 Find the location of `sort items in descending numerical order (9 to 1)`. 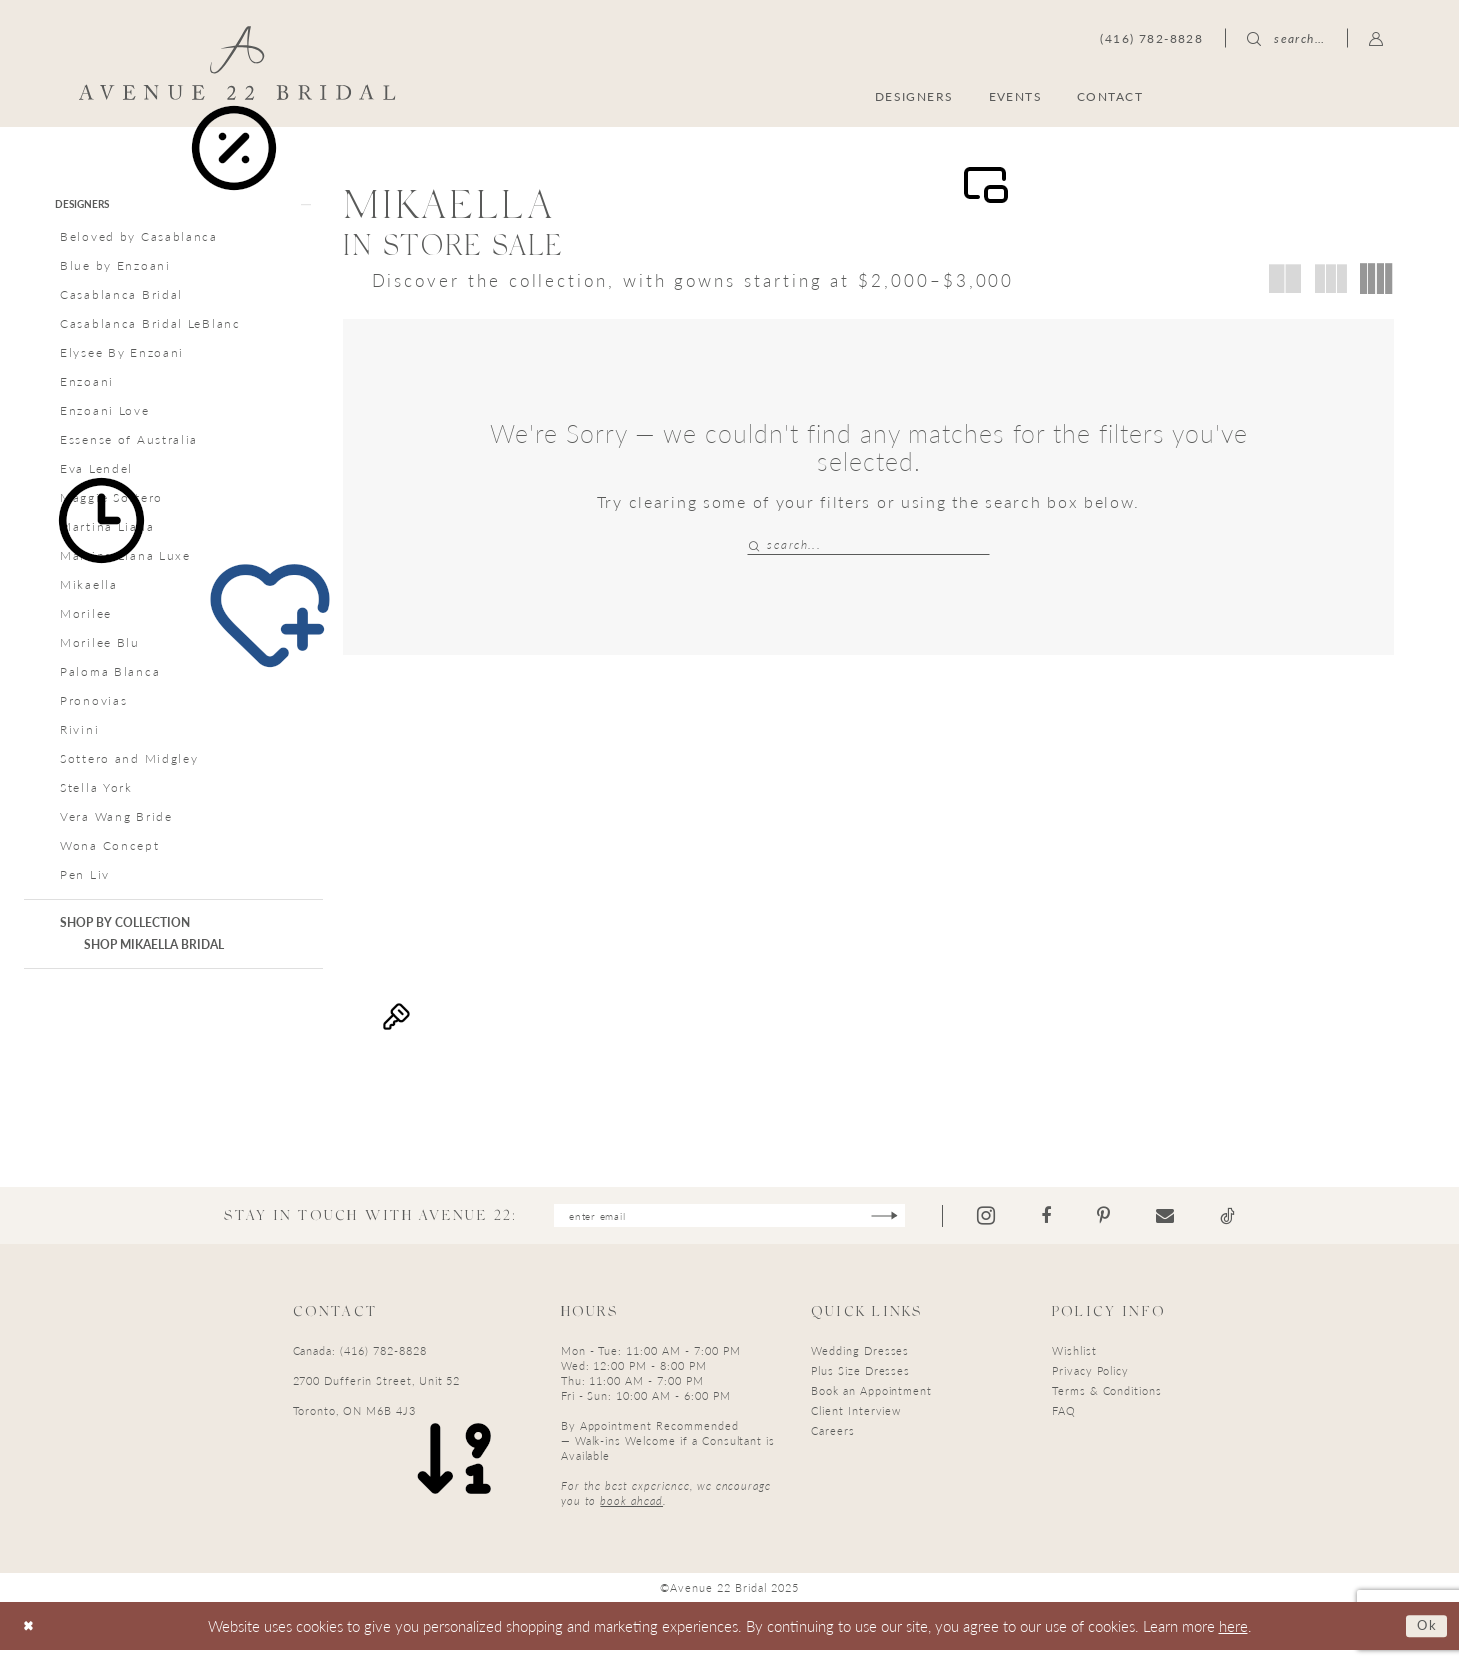

sort items in descending numerical order (9 to 1) is located at coordinates (455, 1458).